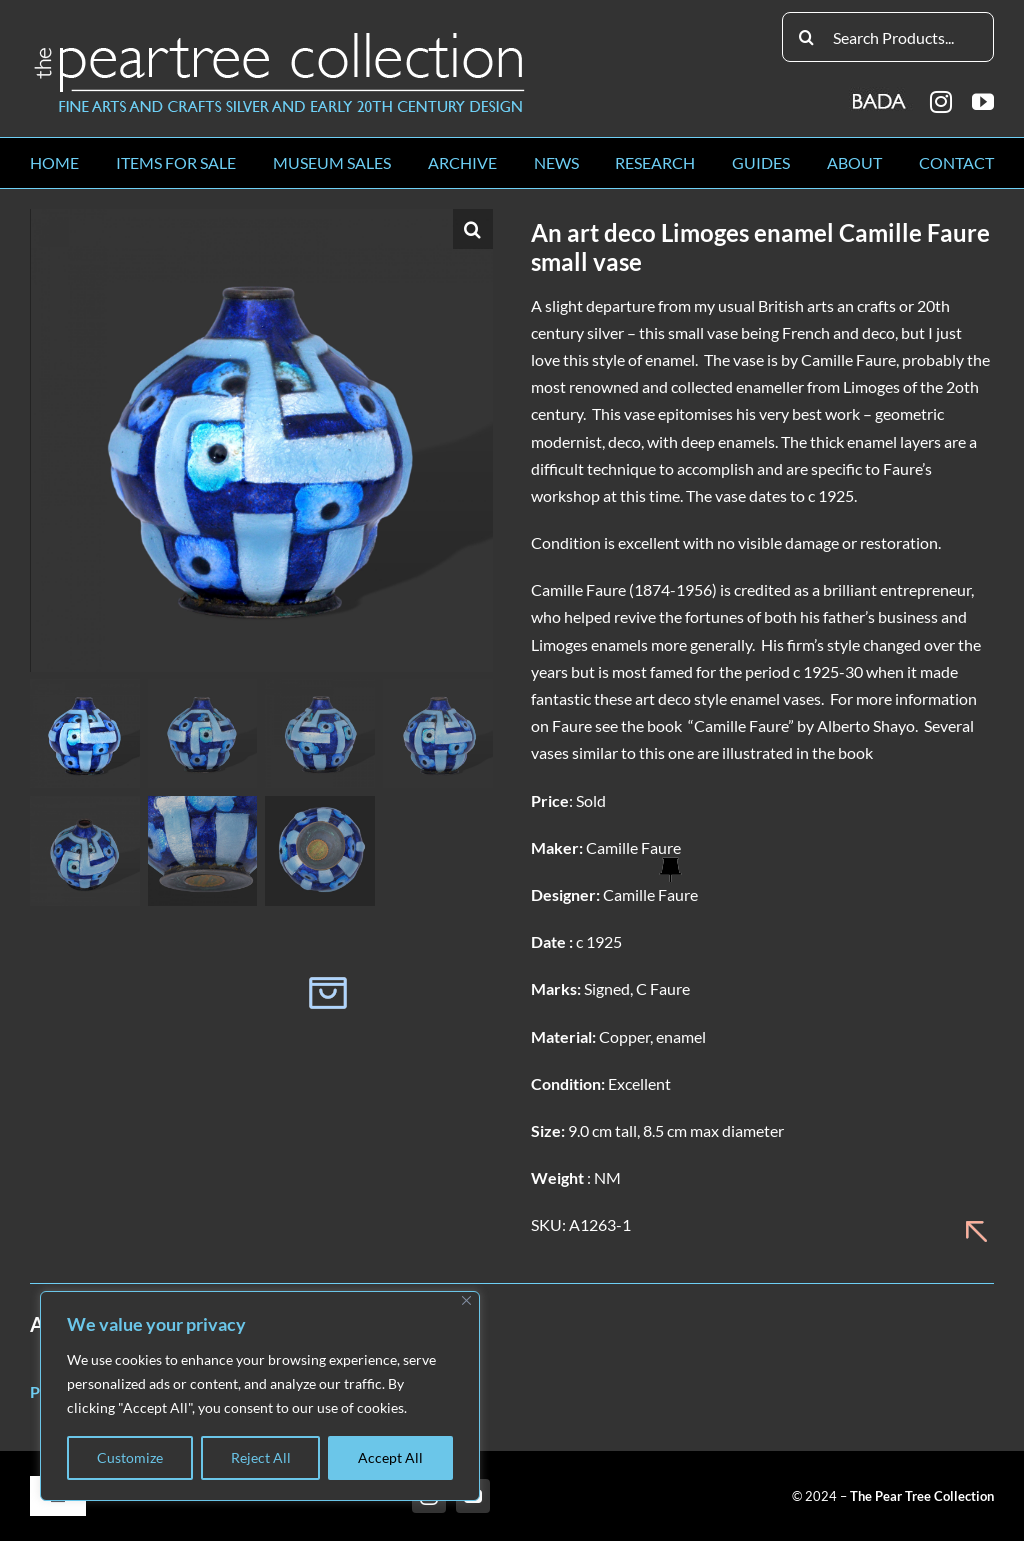  What do you see at coordinates (328, 993) in the screenshot?
I see `view your shopping bag` at bounding box center [328, 993].